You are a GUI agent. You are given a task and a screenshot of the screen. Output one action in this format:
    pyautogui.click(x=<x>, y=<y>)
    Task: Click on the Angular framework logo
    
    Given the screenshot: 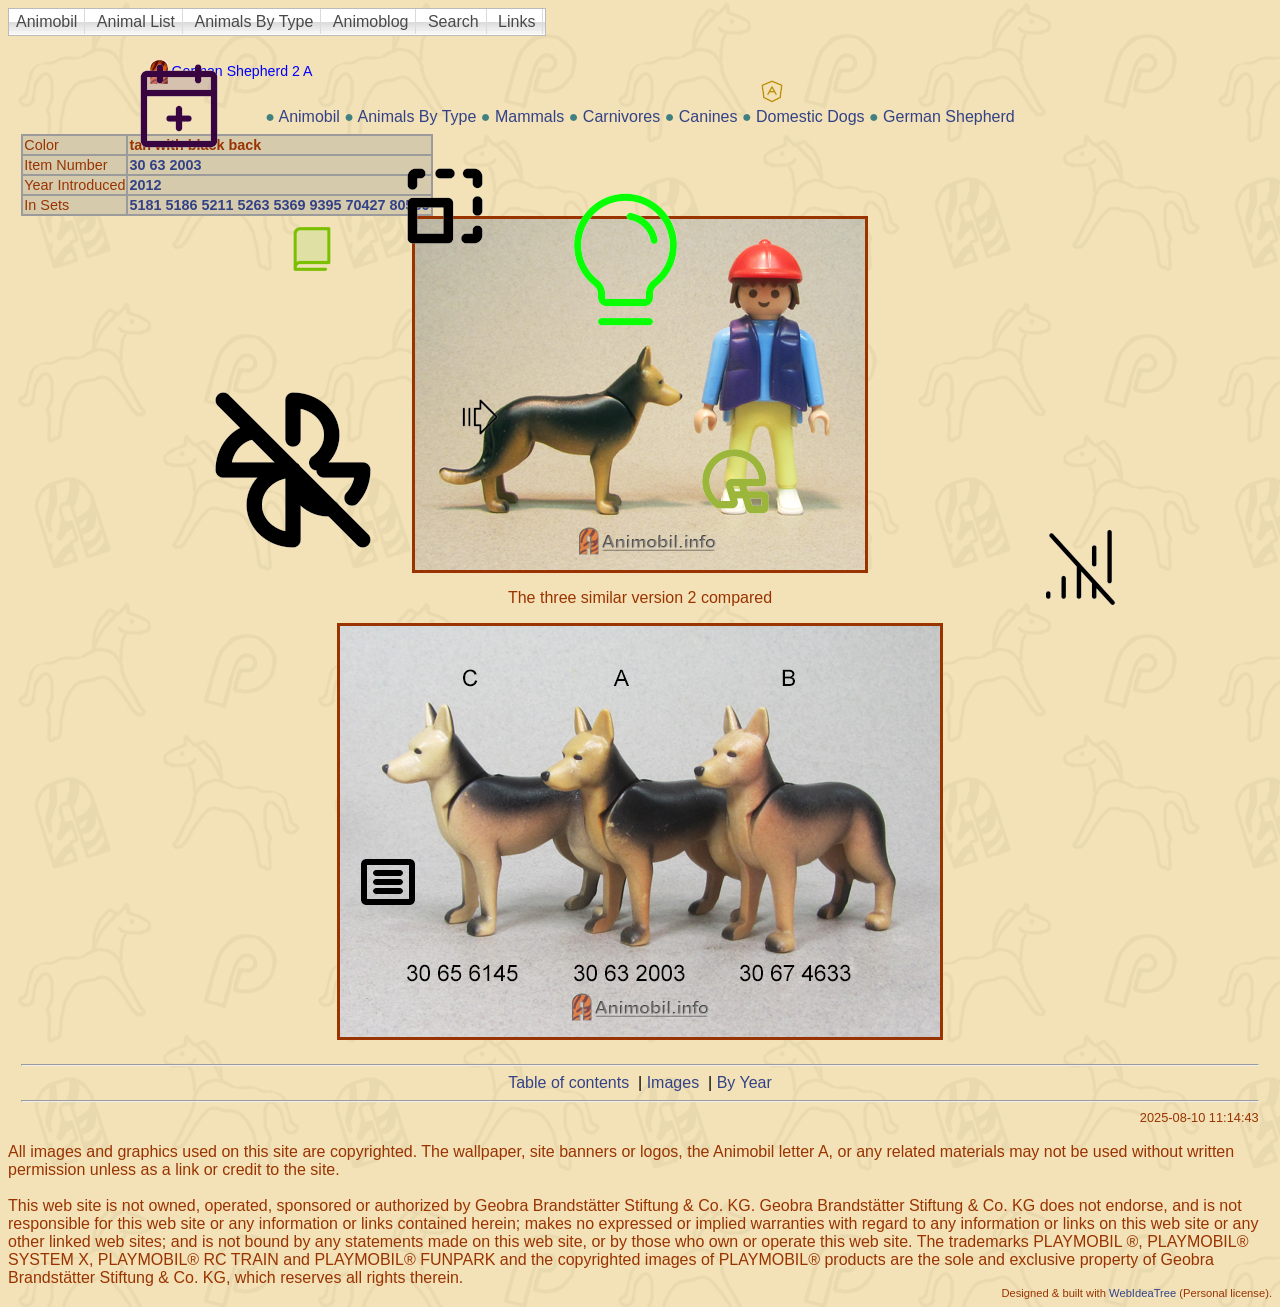 What is the action you would take?
    pyautogui.click(x=772, y=91)
    